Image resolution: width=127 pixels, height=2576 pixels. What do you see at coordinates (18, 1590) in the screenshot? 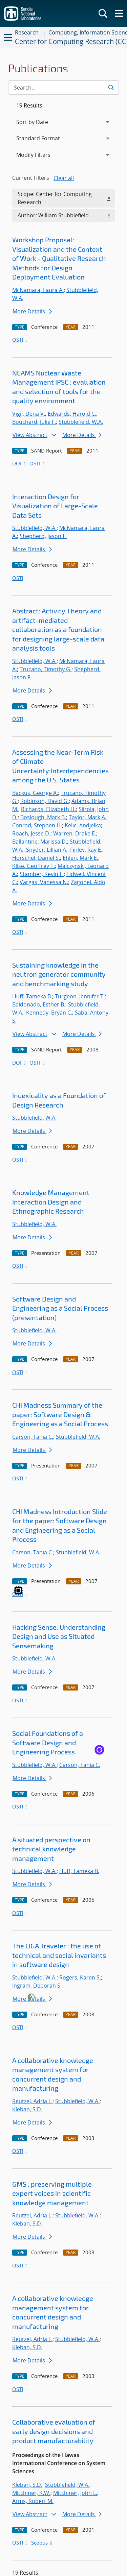
I see `view hardware or processor information` at bounding box center [18, 1590].